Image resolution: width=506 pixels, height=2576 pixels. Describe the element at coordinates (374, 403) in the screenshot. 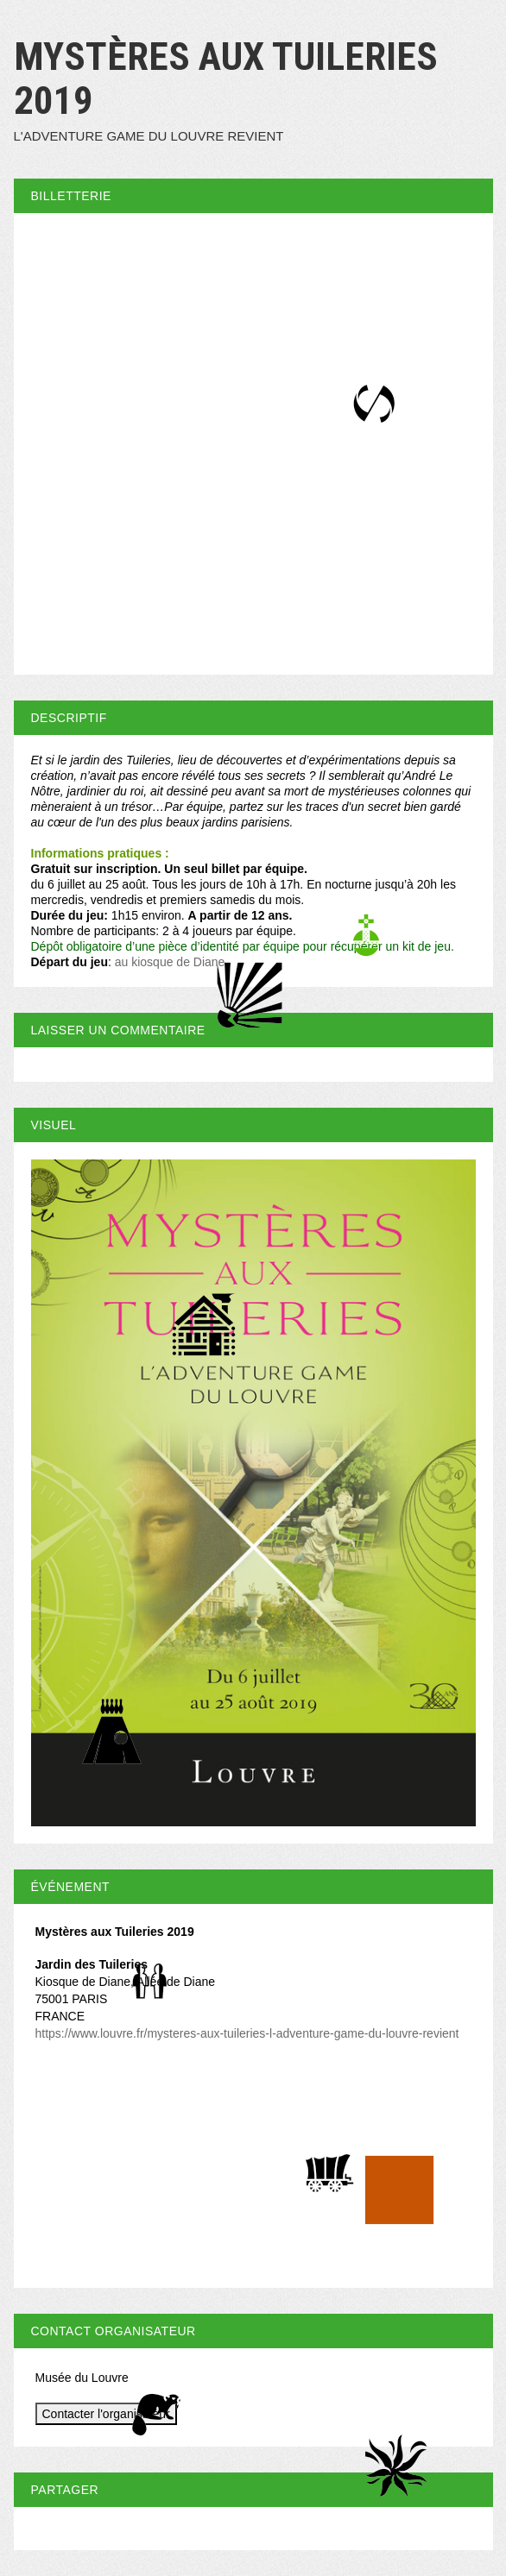

I see `loading or processing in progress` at that location.